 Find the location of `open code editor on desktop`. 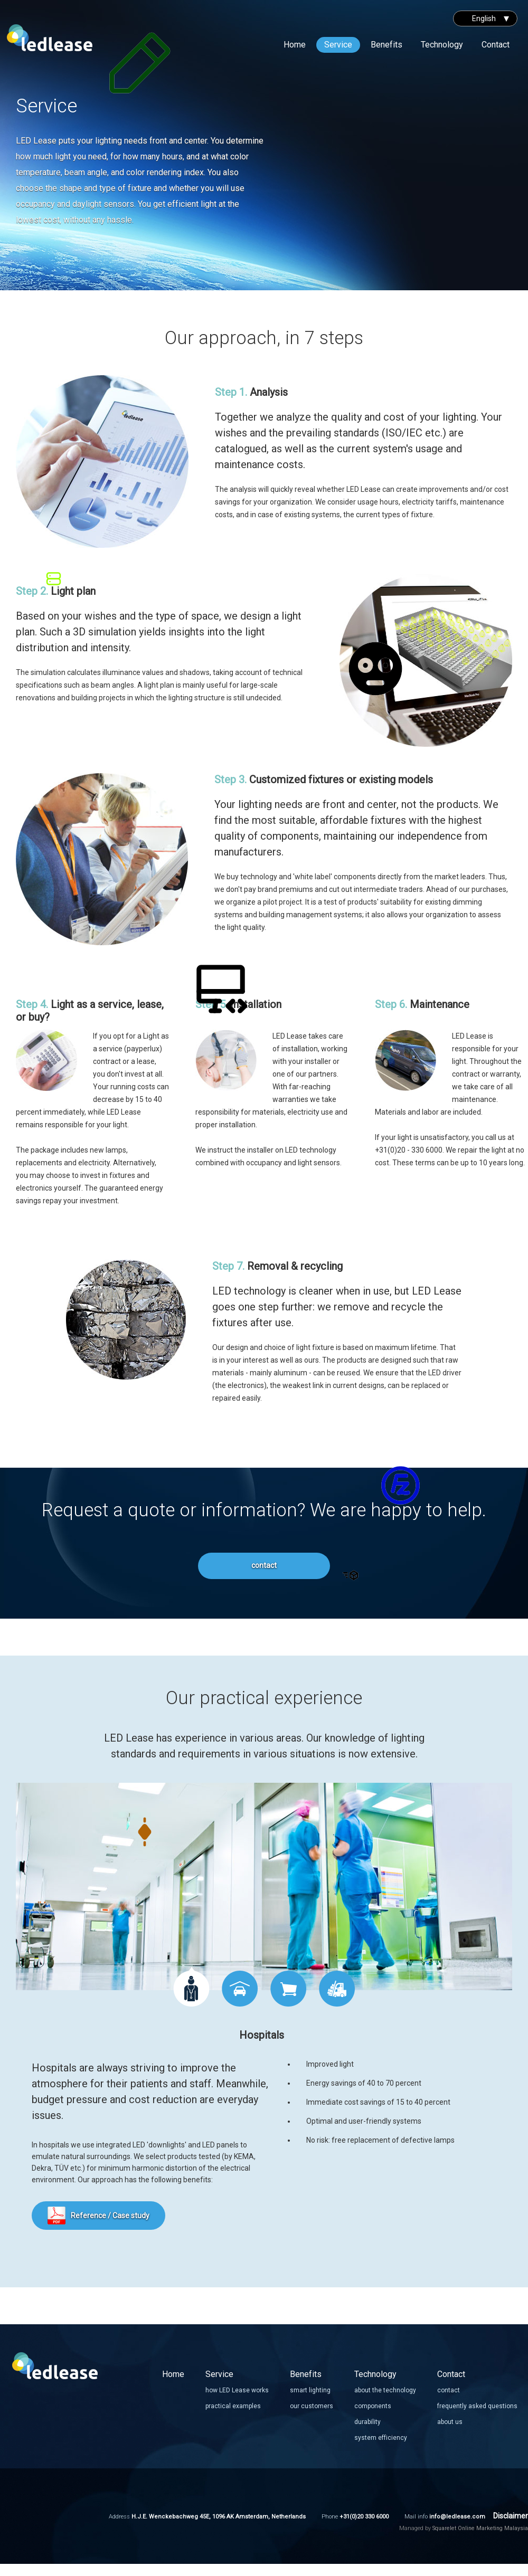

open code editor on desktop is located at coordinates (221, 989).